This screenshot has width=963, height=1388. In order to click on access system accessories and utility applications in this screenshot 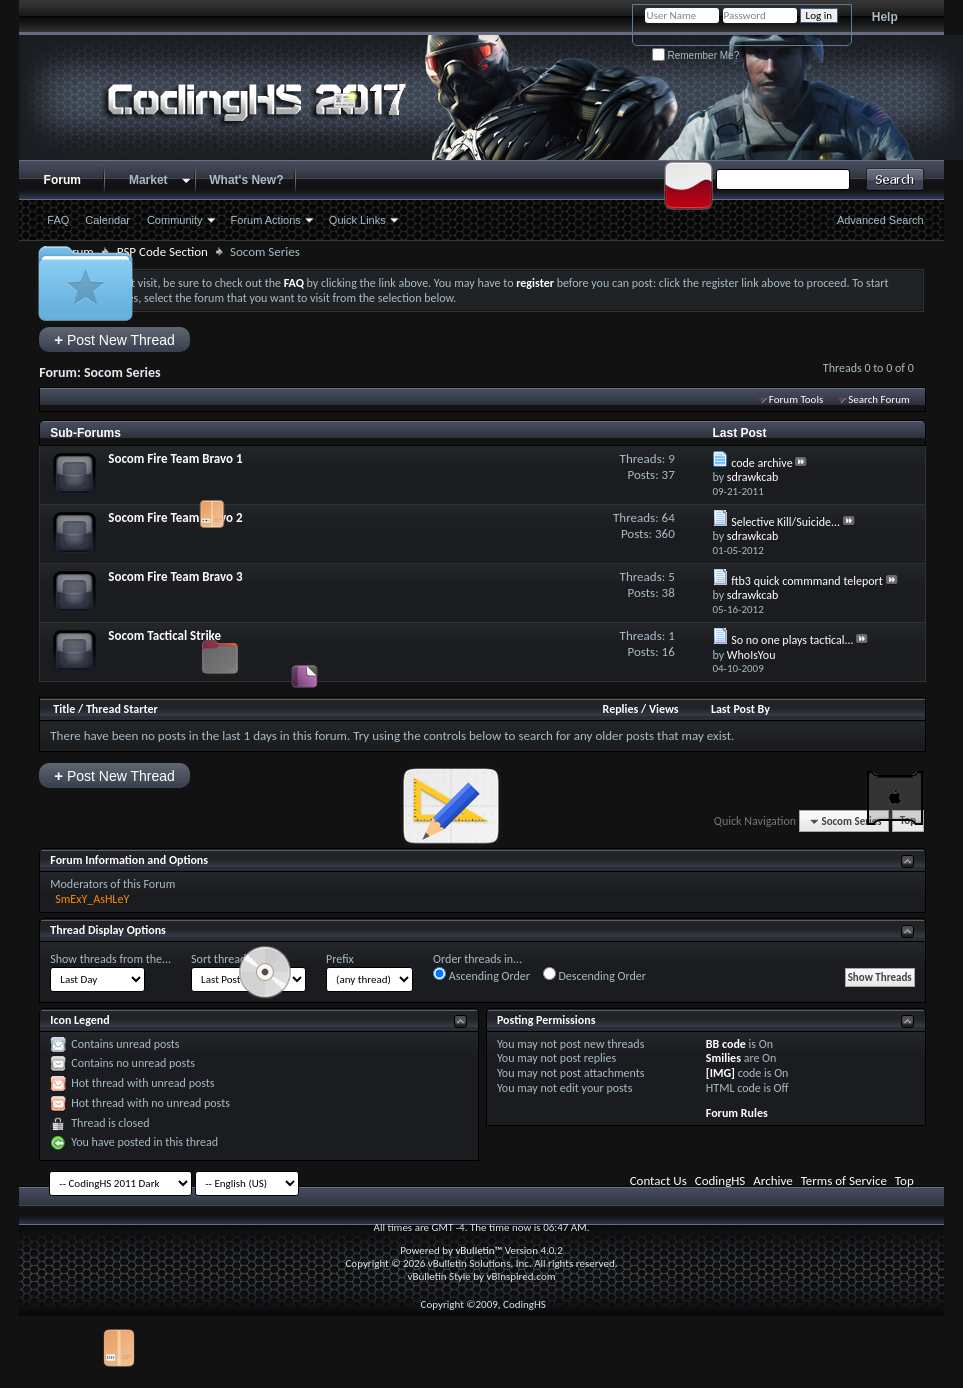, I will do `click(451, 806)`.